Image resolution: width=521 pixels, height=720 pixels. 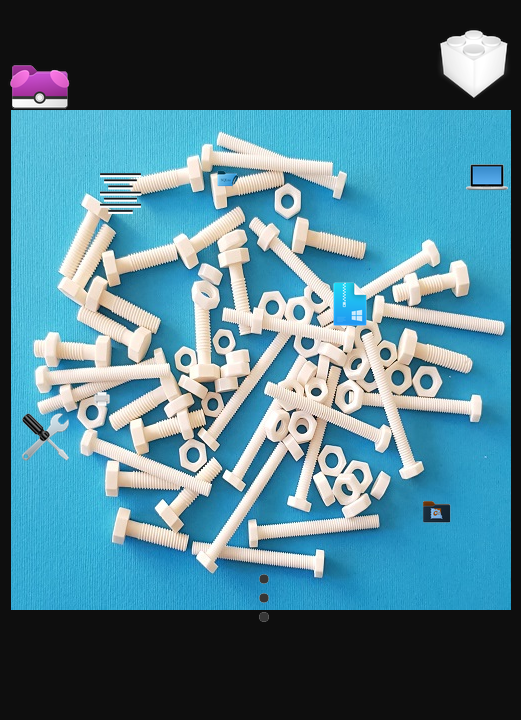 What do you see at coordinates (350, 305) in the screenshot?
I see `a compressed windows executable file` at bounding box center [350, 305].